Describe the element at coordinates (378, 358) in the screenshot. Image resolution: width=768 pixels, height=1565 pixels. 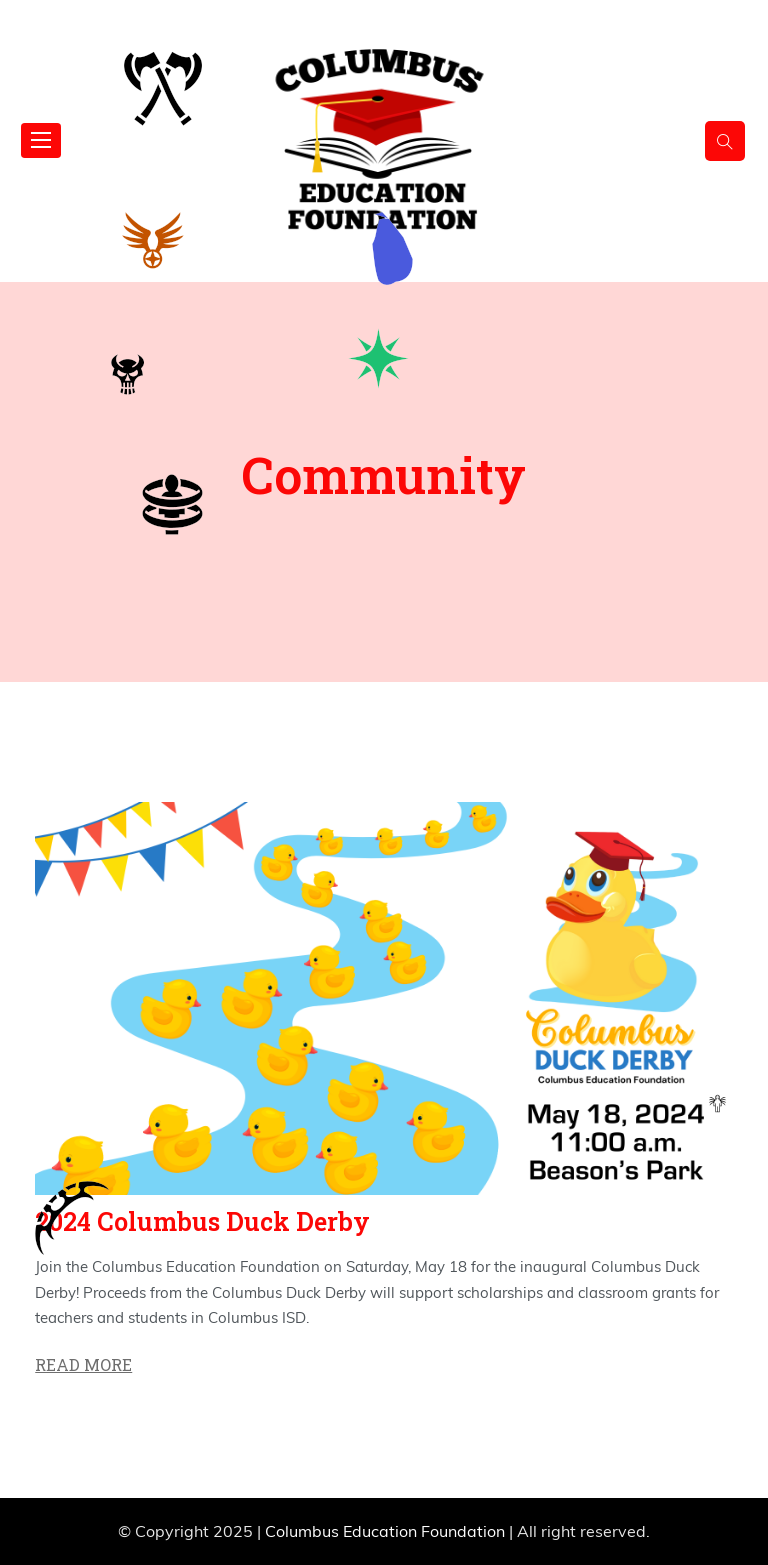
I see `navigate using compass or directional guide` at that location.